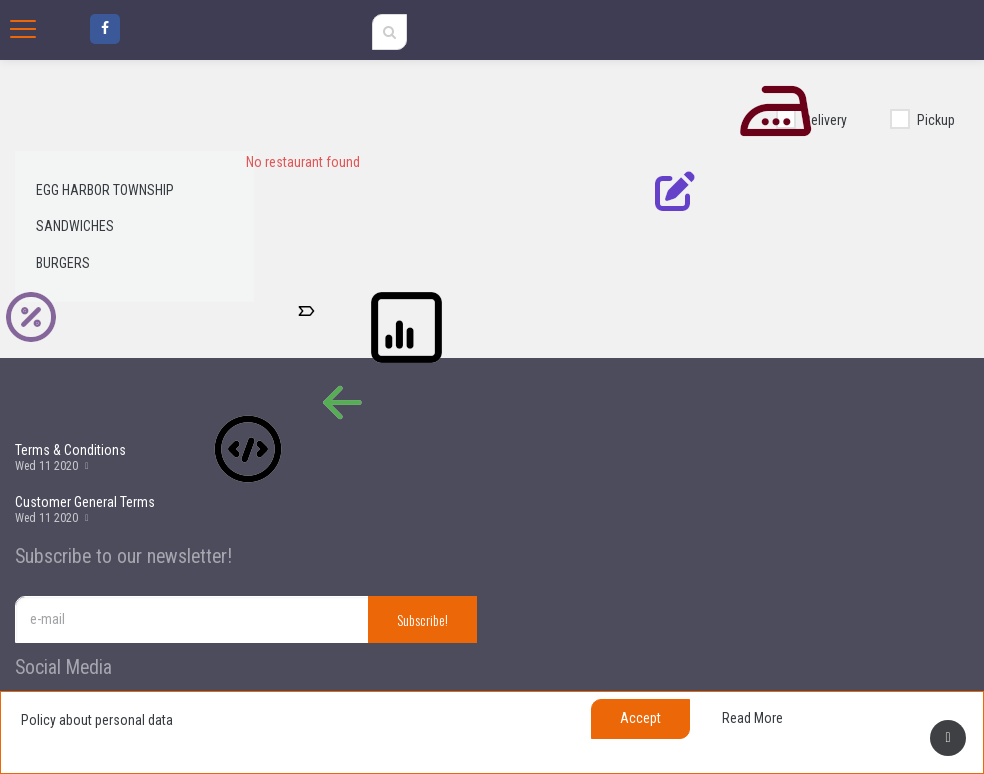 The width and height of the screenshot is (984, 774). I want to click on mark item as important, so click(306, 311).